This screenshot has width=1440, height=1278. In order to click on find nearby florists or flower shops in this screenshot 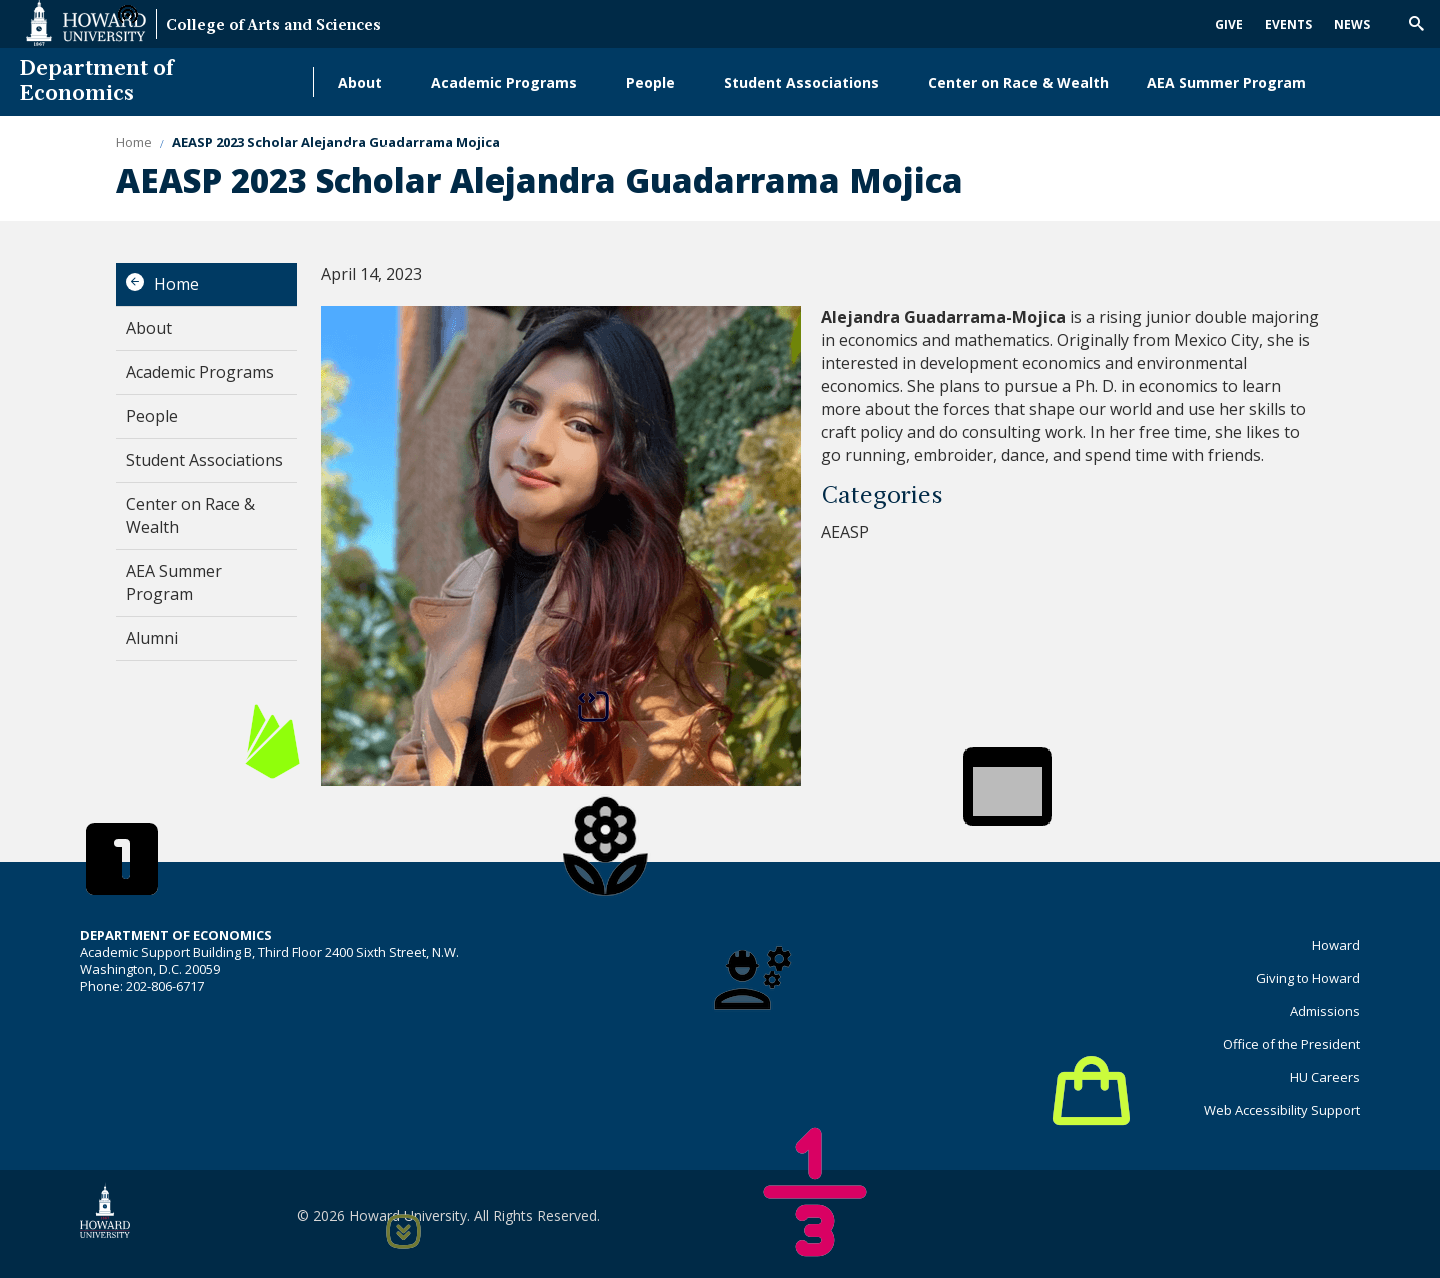, I will do `click(605, 848)`.